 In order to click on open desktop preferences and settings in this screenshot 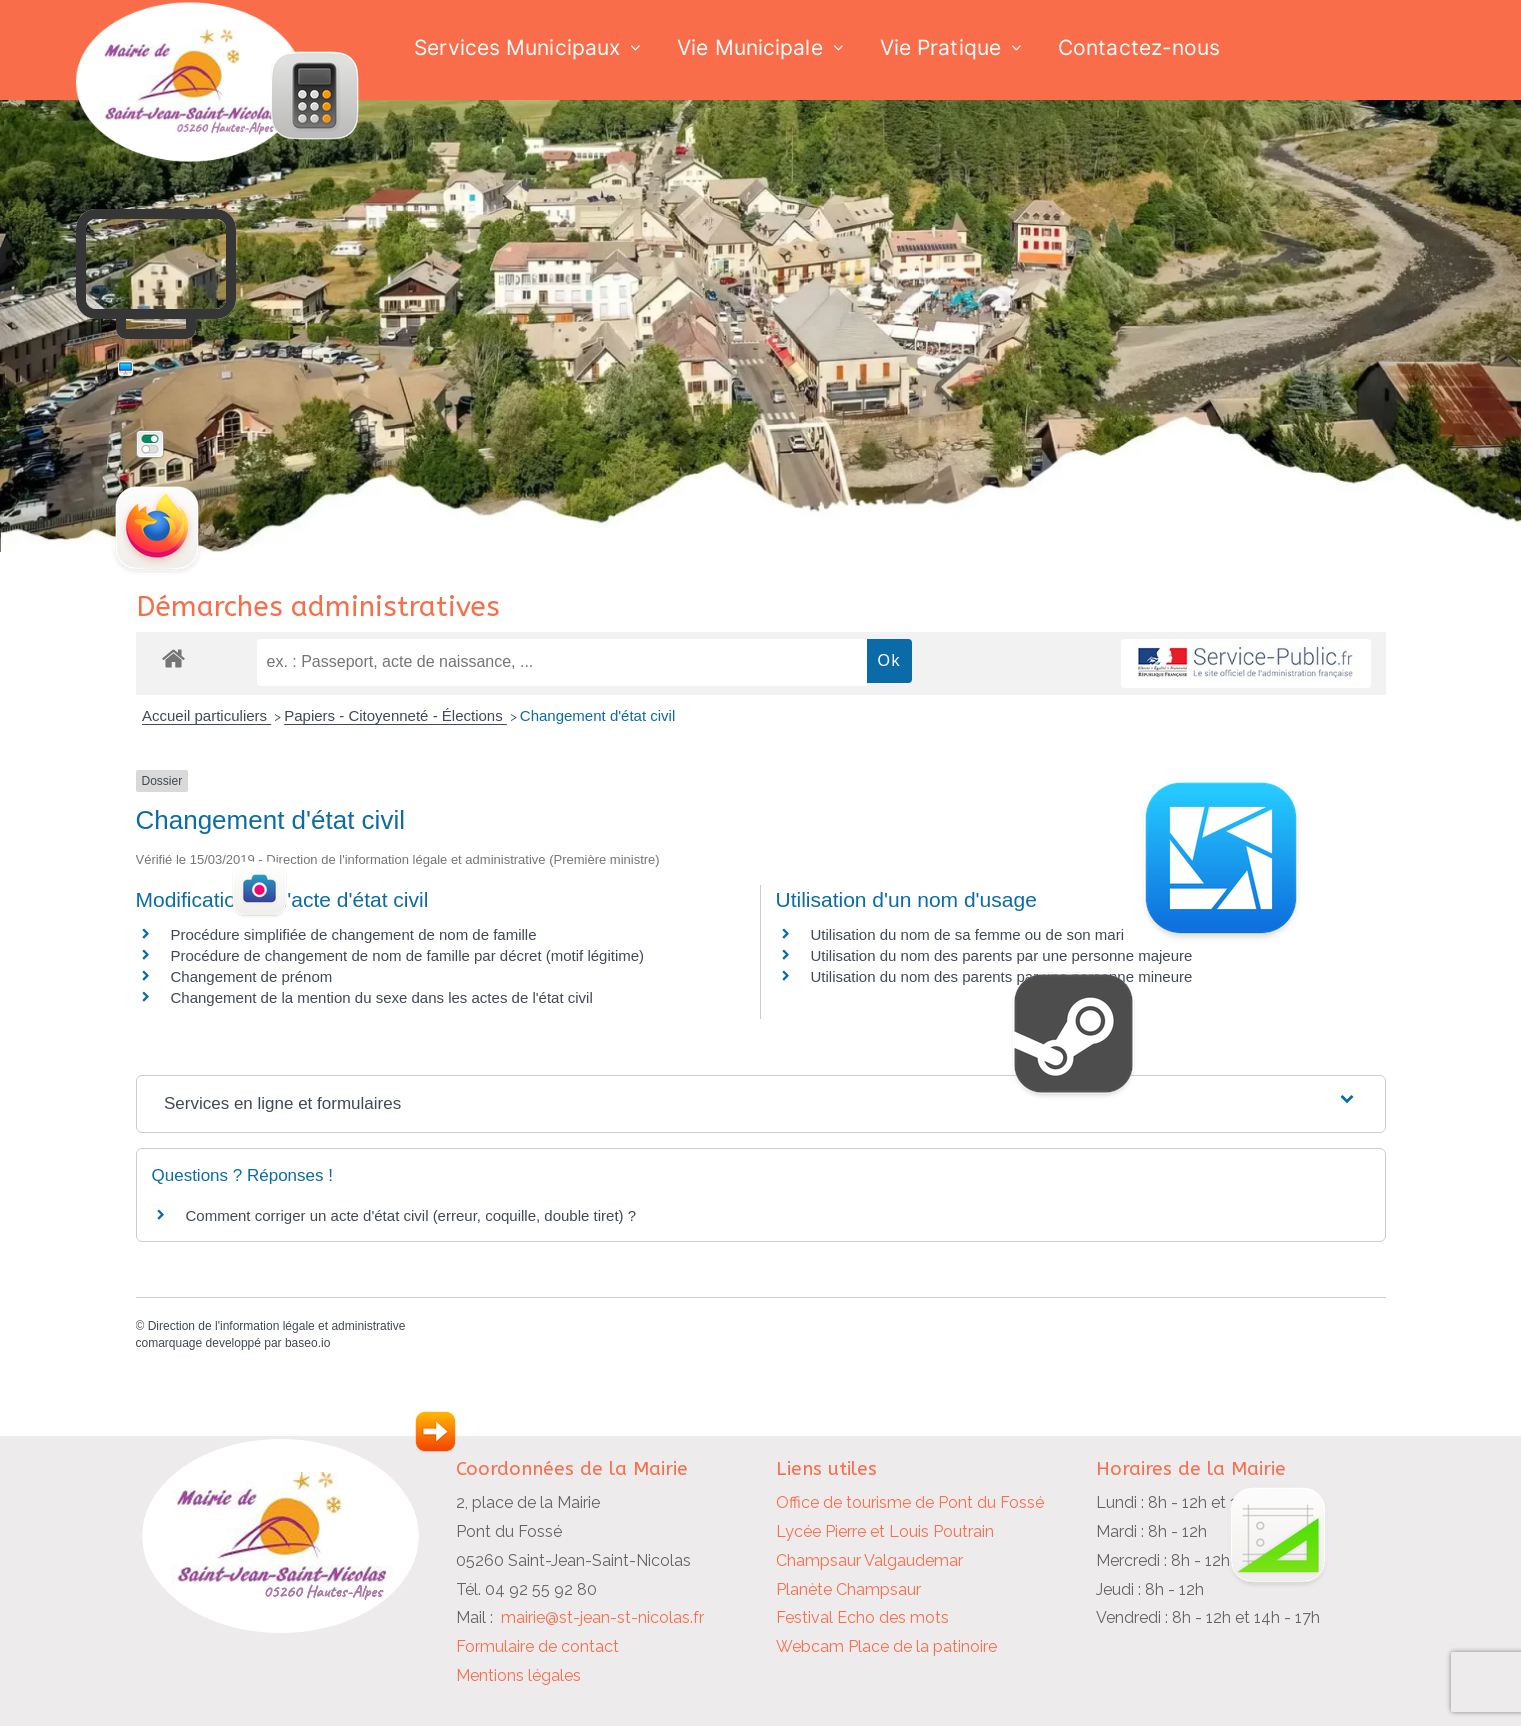, I will do `click(150, 444)`.